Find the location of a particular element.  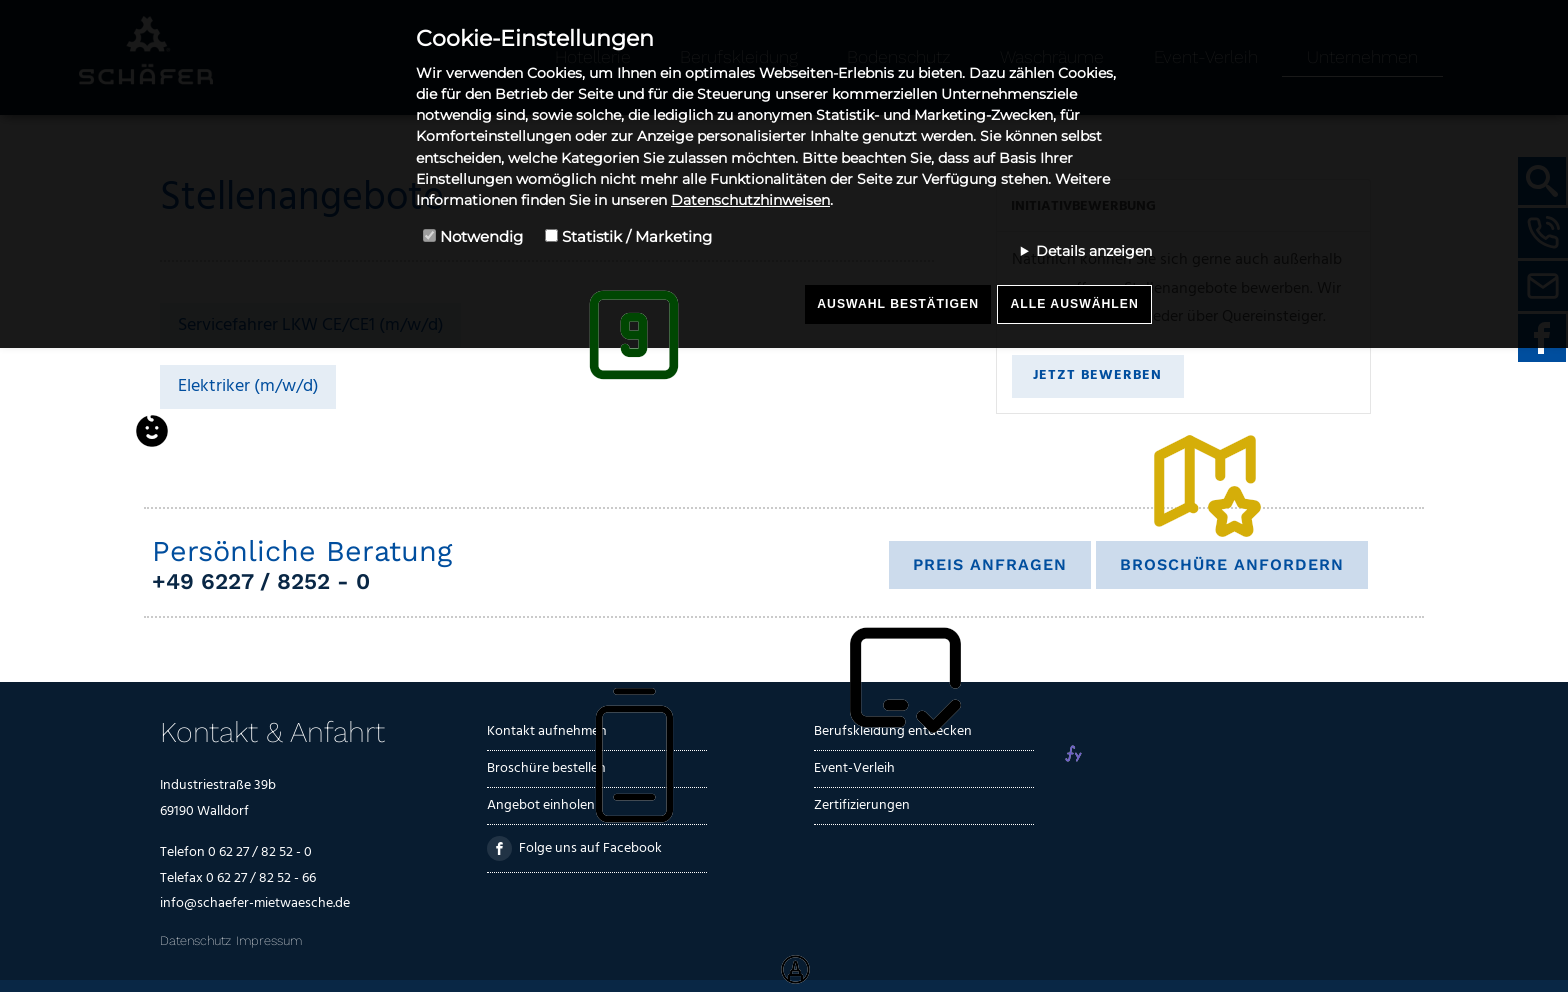

insert mathematical function notation is located at coordinates (1073, 753).